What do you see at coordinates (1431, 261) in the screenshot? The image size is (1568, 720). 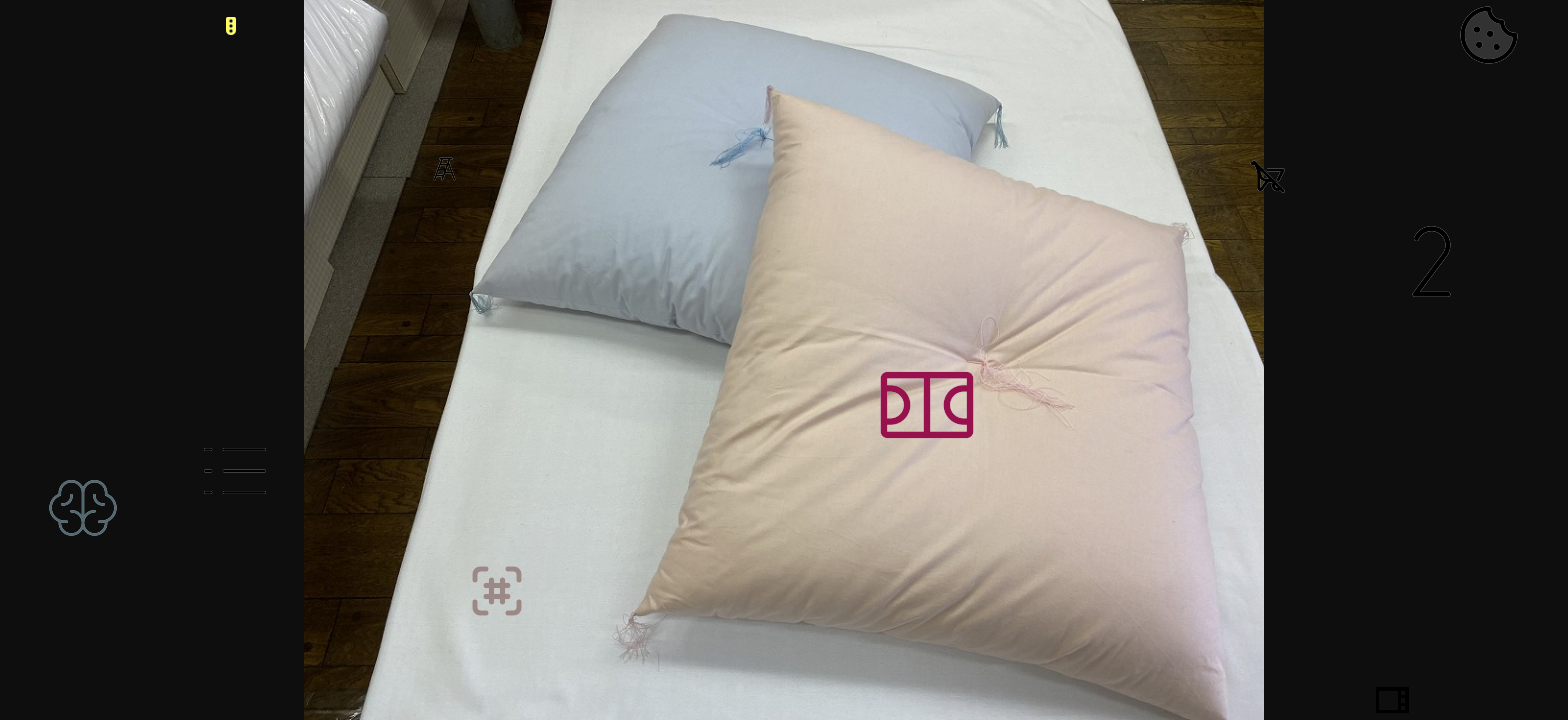 I see `indicates step two in a multi-step process` at bounding box center [1431, 261].